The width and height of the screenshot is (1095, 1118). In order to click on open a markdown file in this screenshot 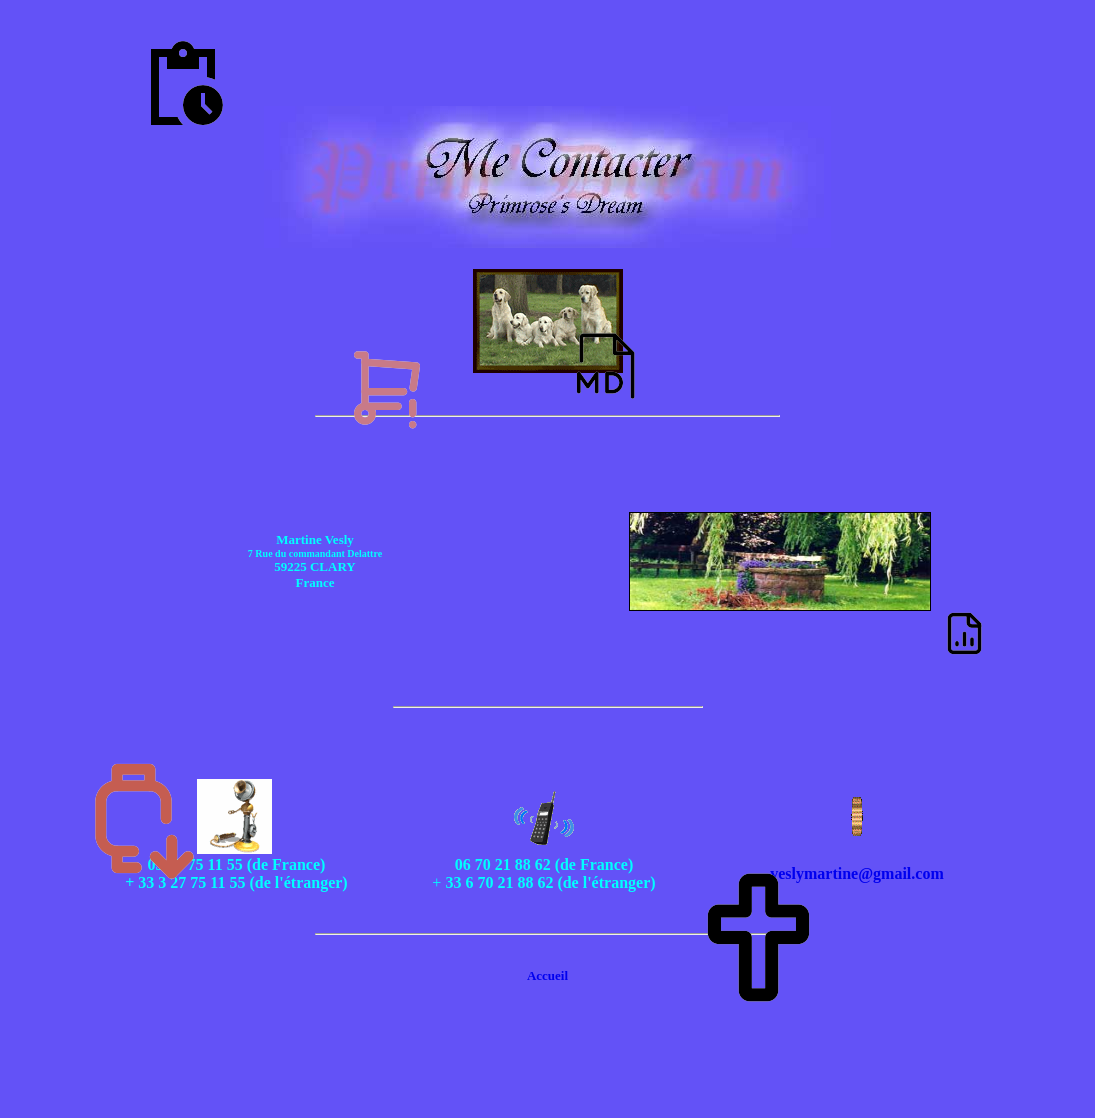, I will do `click(607, 366)`.